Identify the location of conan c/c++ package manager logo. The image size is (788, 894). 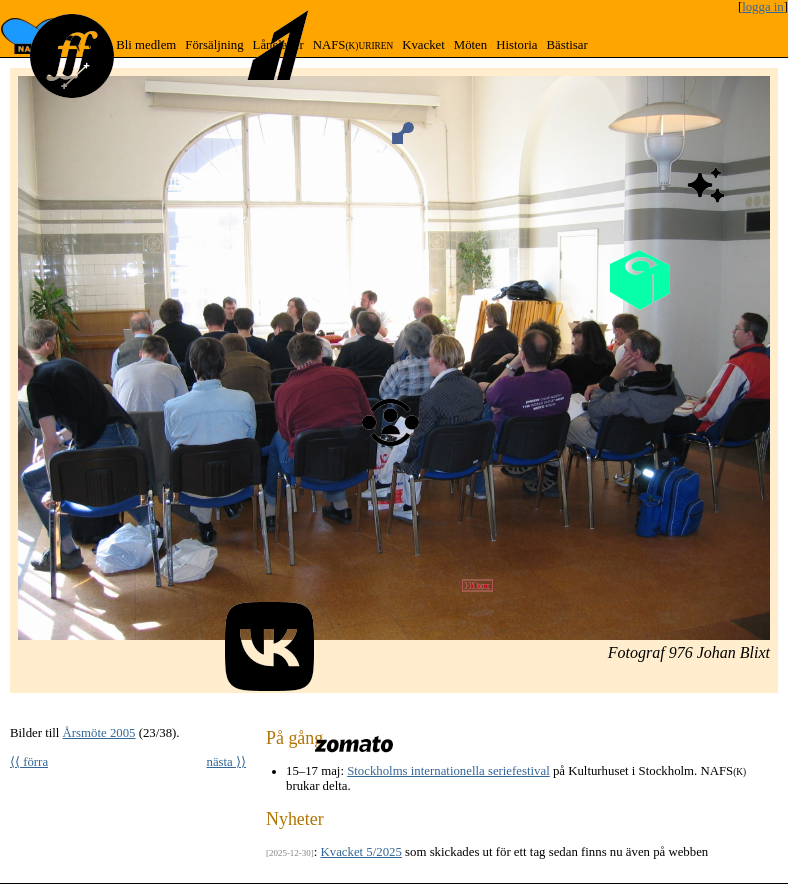
(640, 280).